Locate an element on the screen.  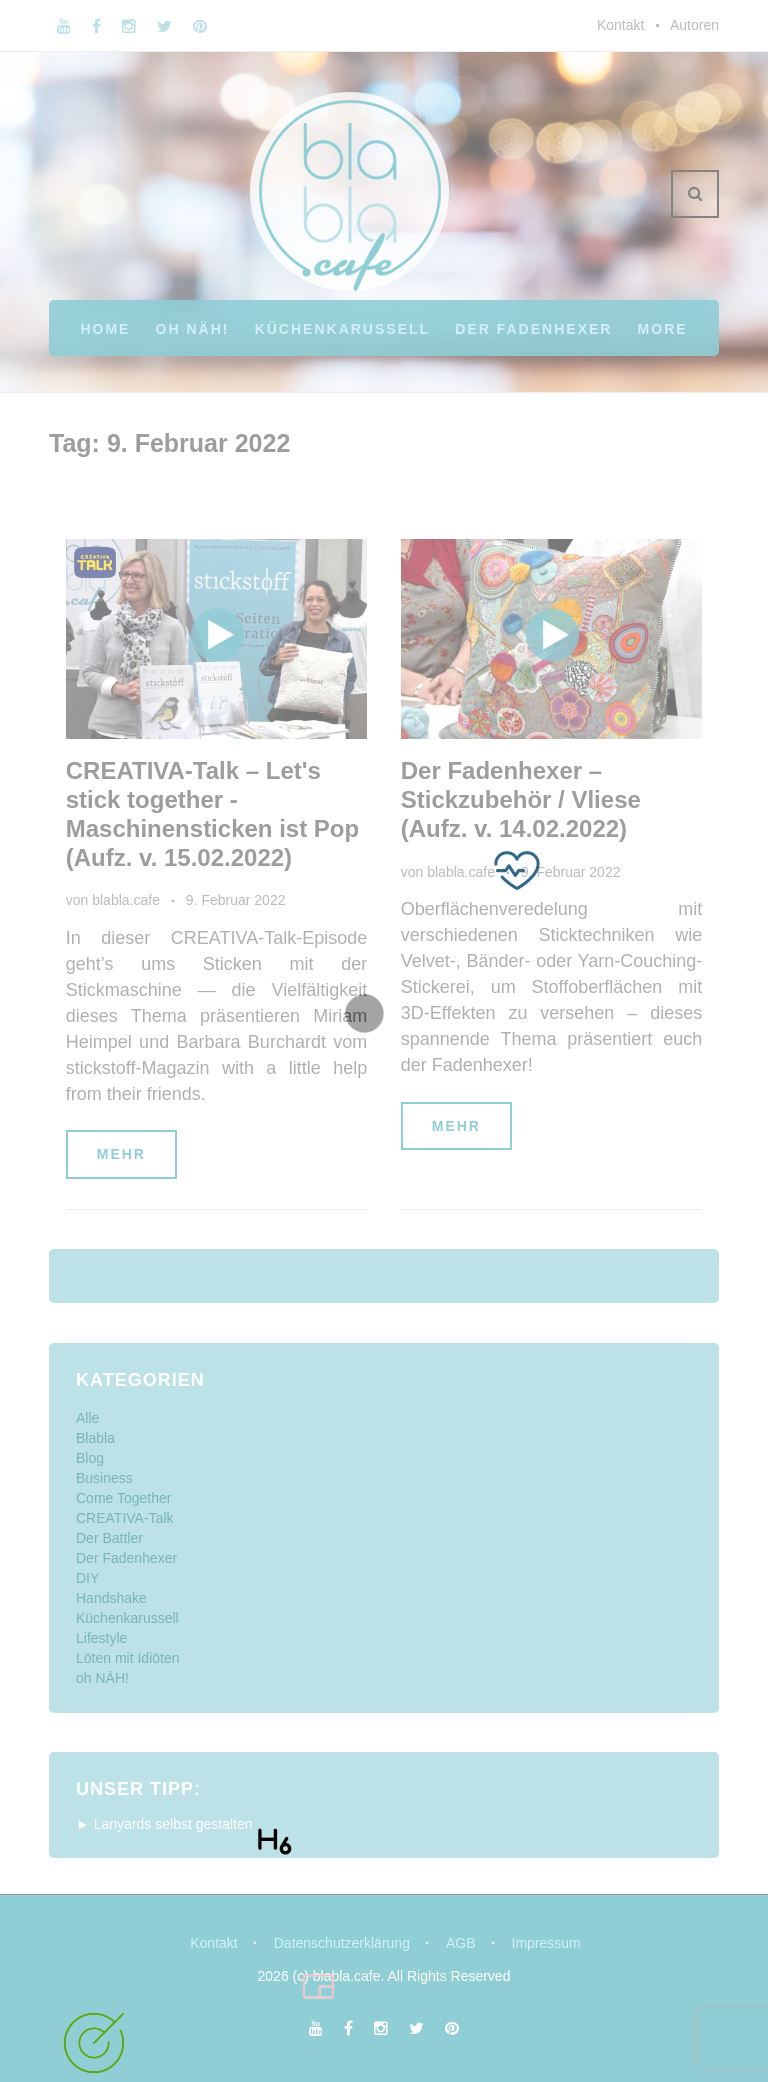
enable picture-in-picture mode is located at coordinates (318, 1986).